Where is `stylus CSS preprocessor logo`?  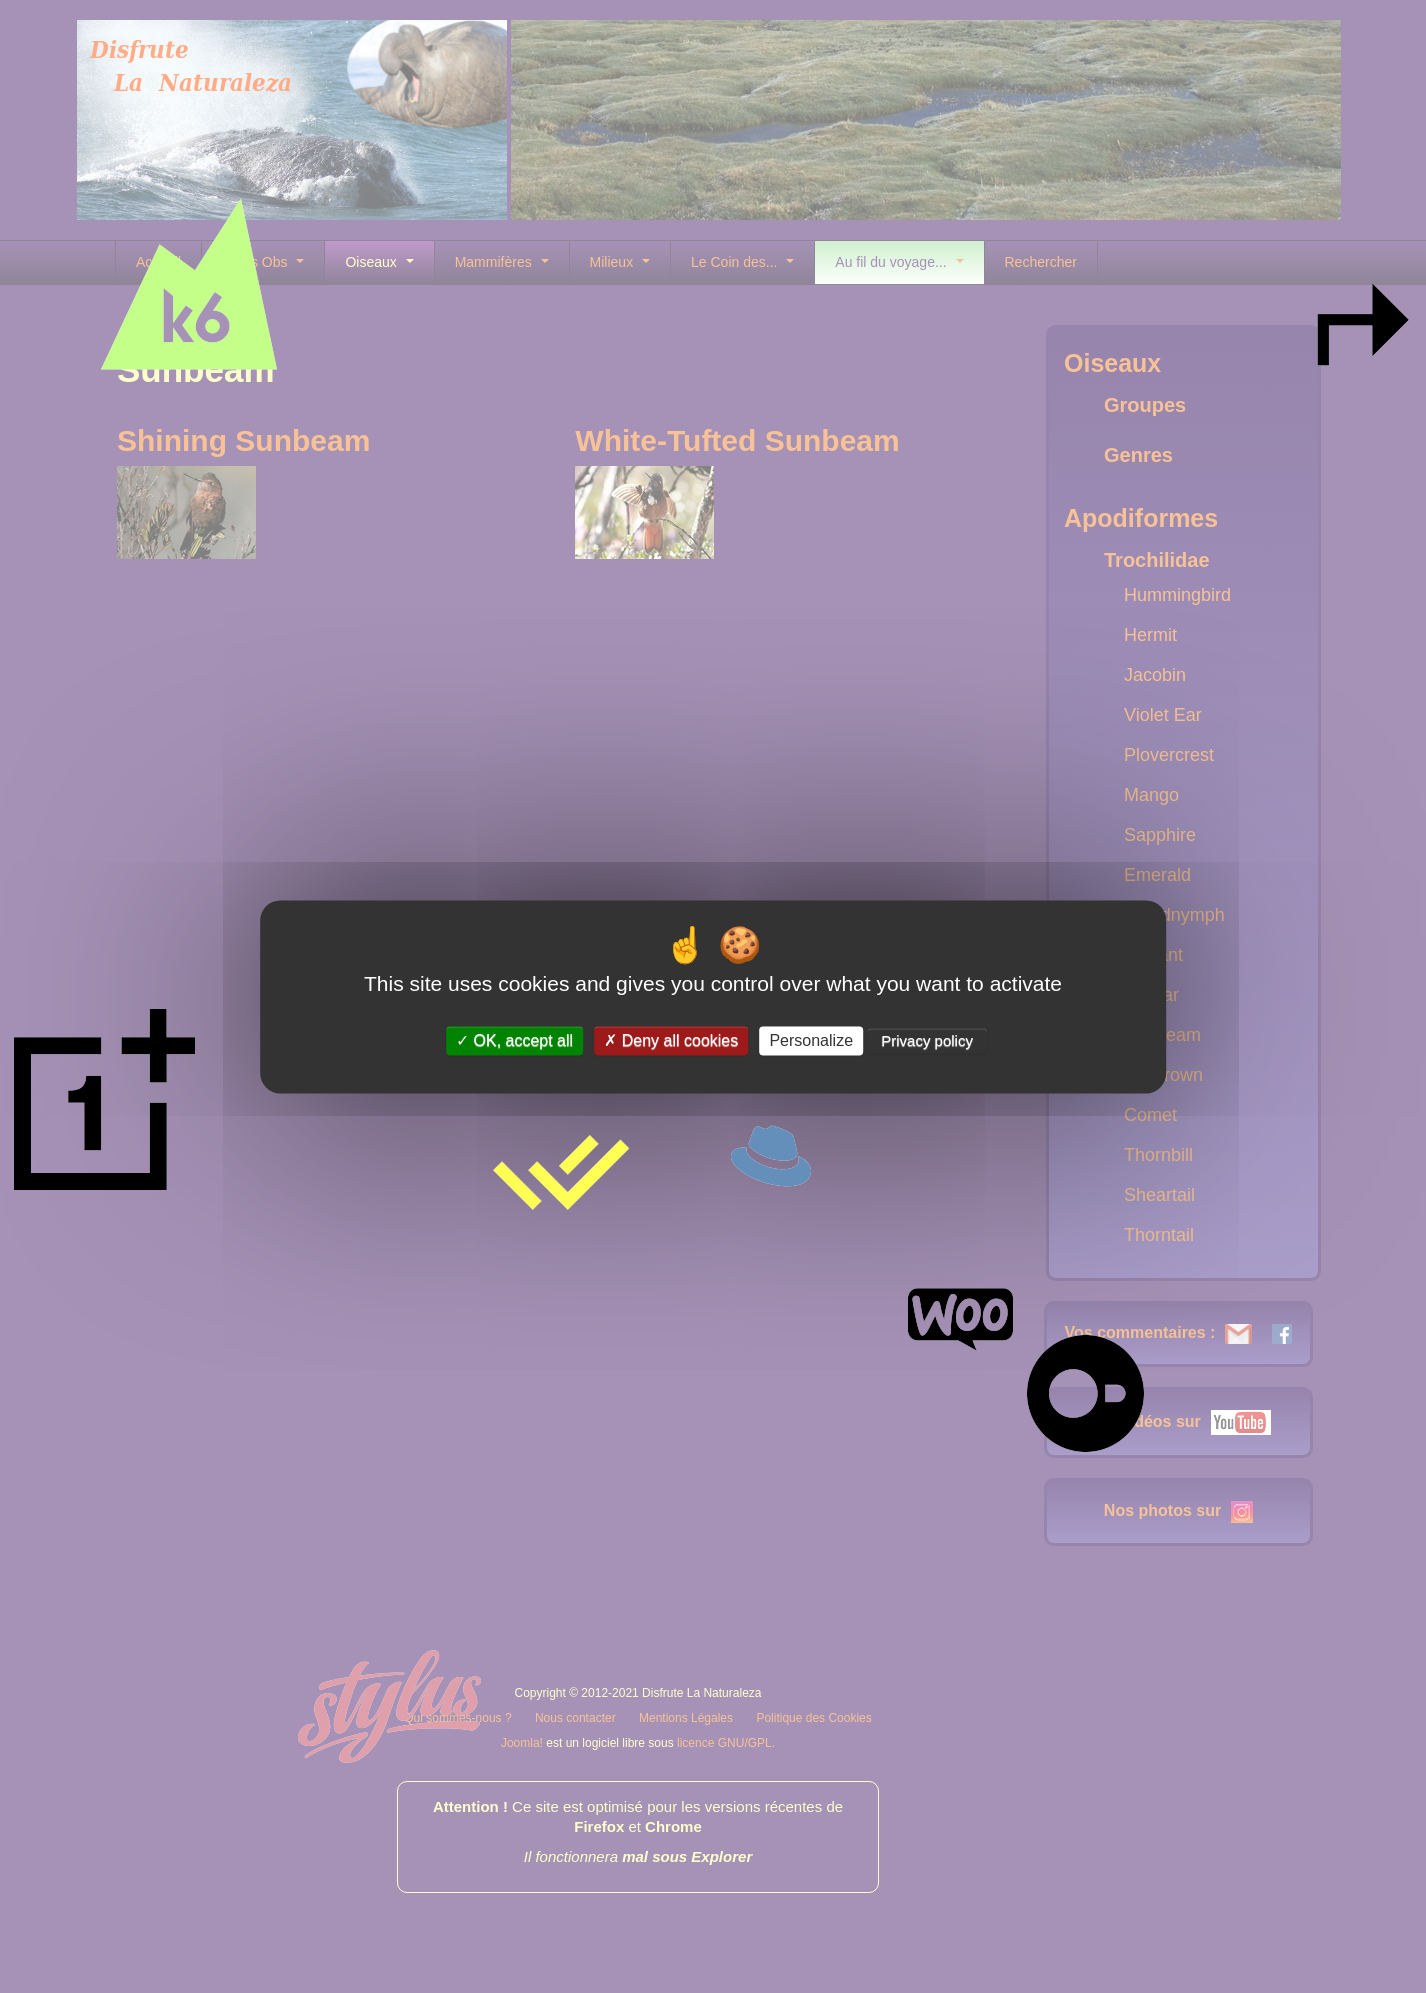 stylus CSS preprocessor logo is located at coordinates (389, 1706).